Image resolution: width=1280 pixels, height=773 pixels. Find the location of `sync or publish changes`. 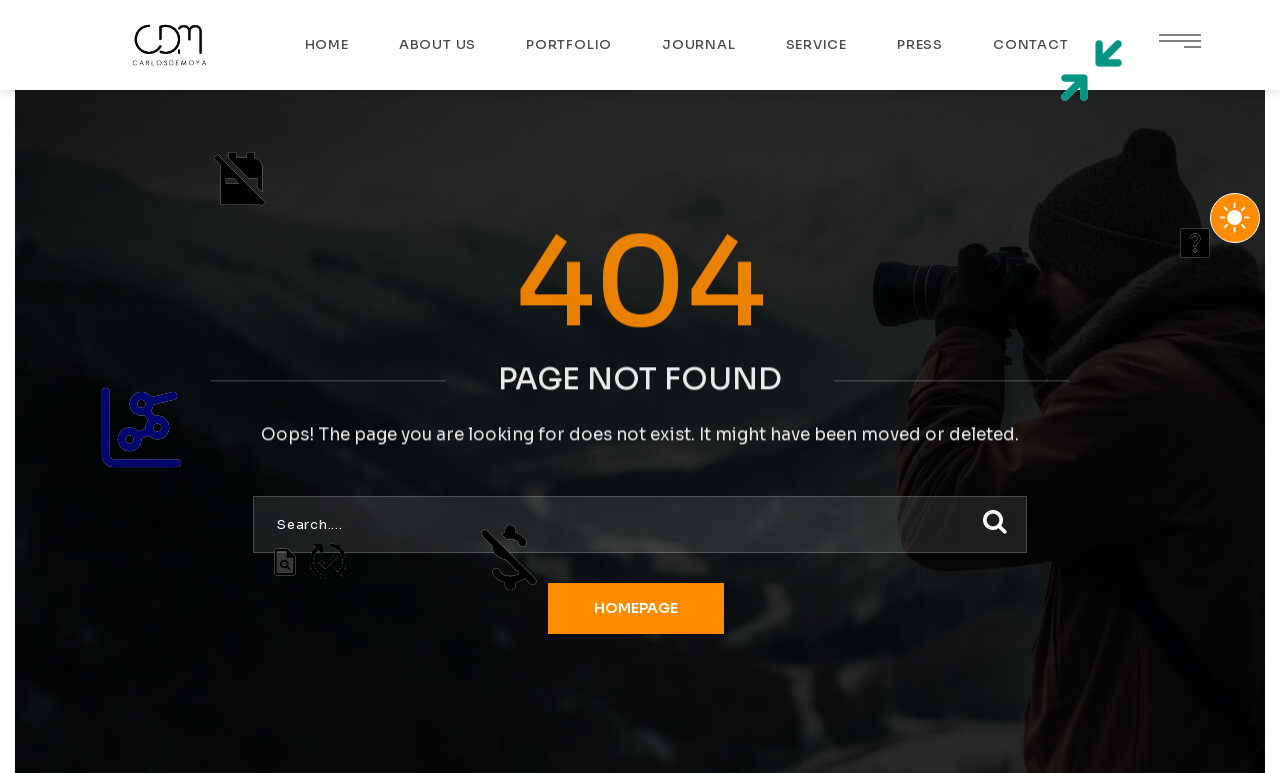

sync or publish changes is located at coordinates (328, 561).